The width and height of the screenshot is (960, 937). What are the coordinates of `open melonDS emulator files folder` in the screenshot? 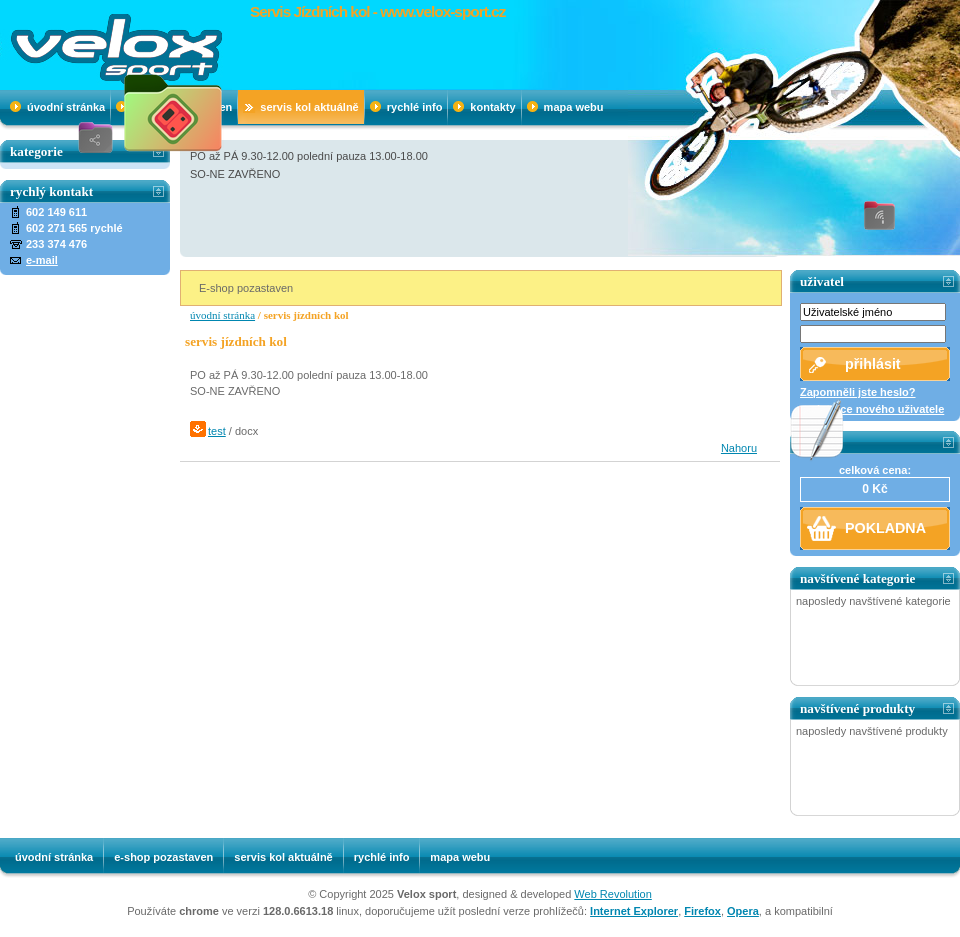 It's located at (172, 115).